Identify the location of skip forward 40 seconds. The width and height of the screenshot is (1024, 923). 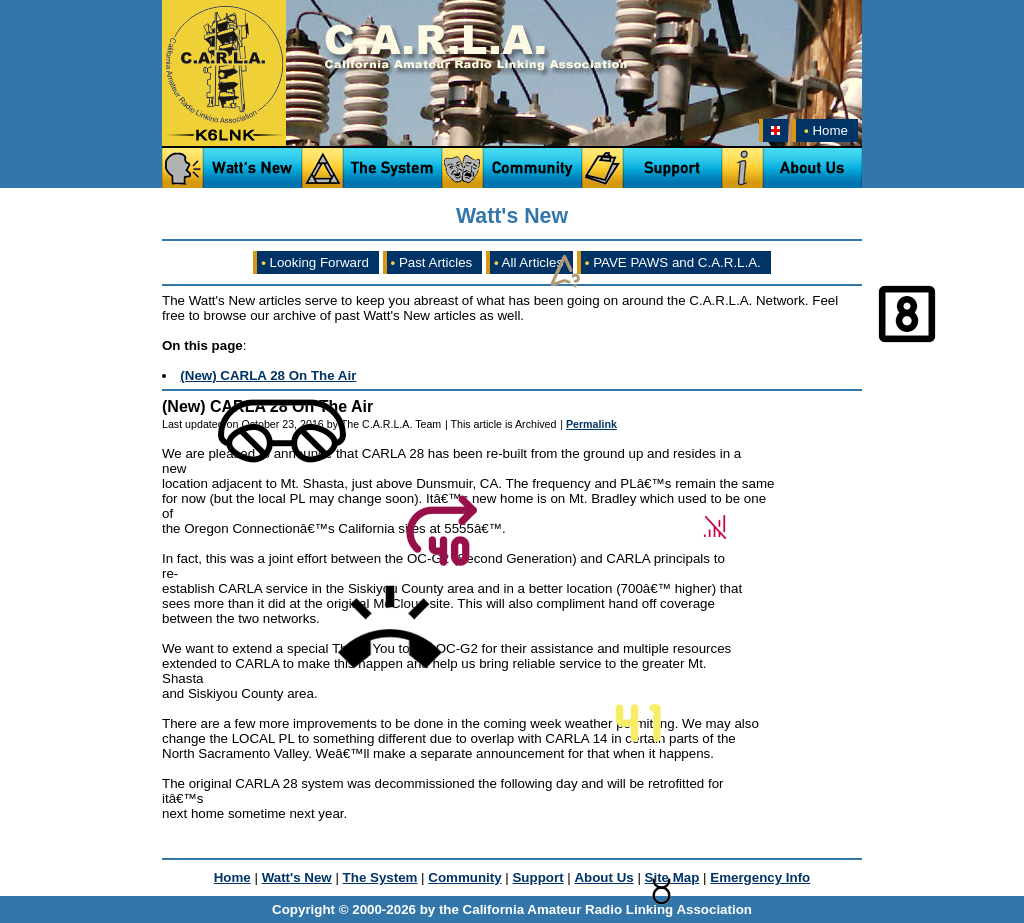
(443, 532).